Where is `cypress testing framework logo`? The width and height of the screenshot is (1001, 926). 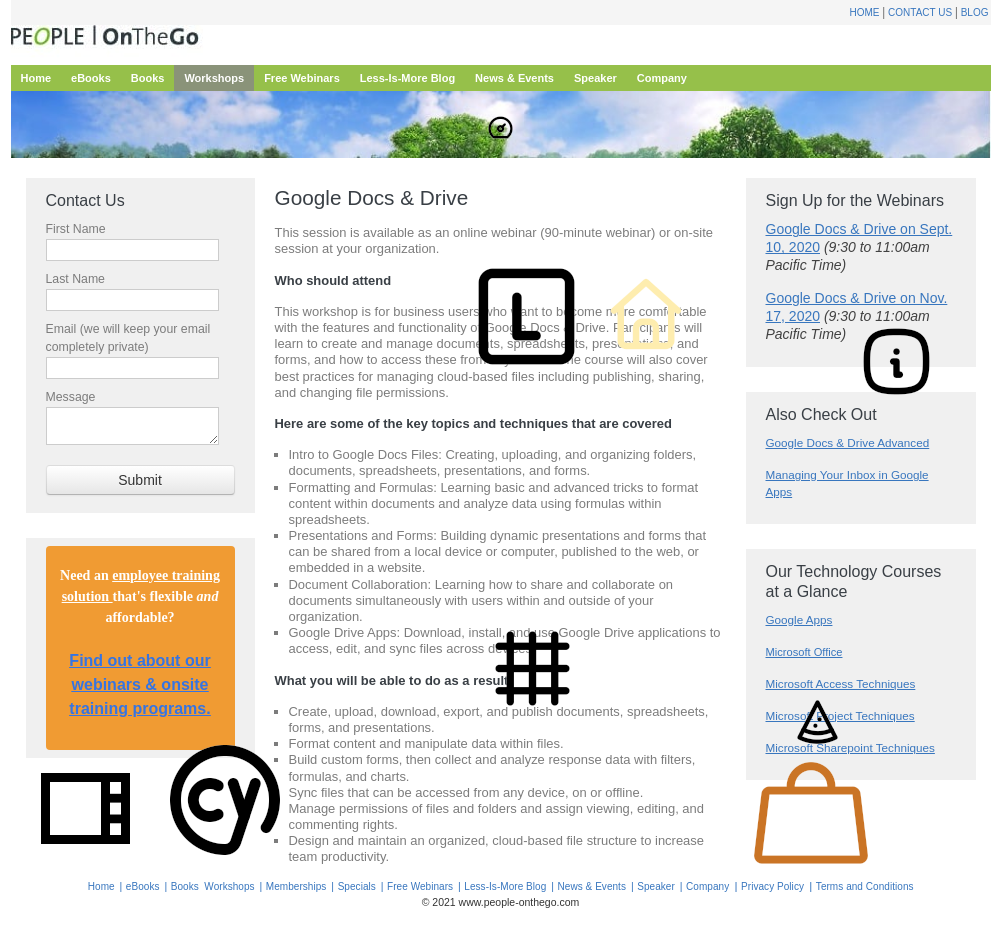
cypress testing framework logo is located at coordinates (225, 800).